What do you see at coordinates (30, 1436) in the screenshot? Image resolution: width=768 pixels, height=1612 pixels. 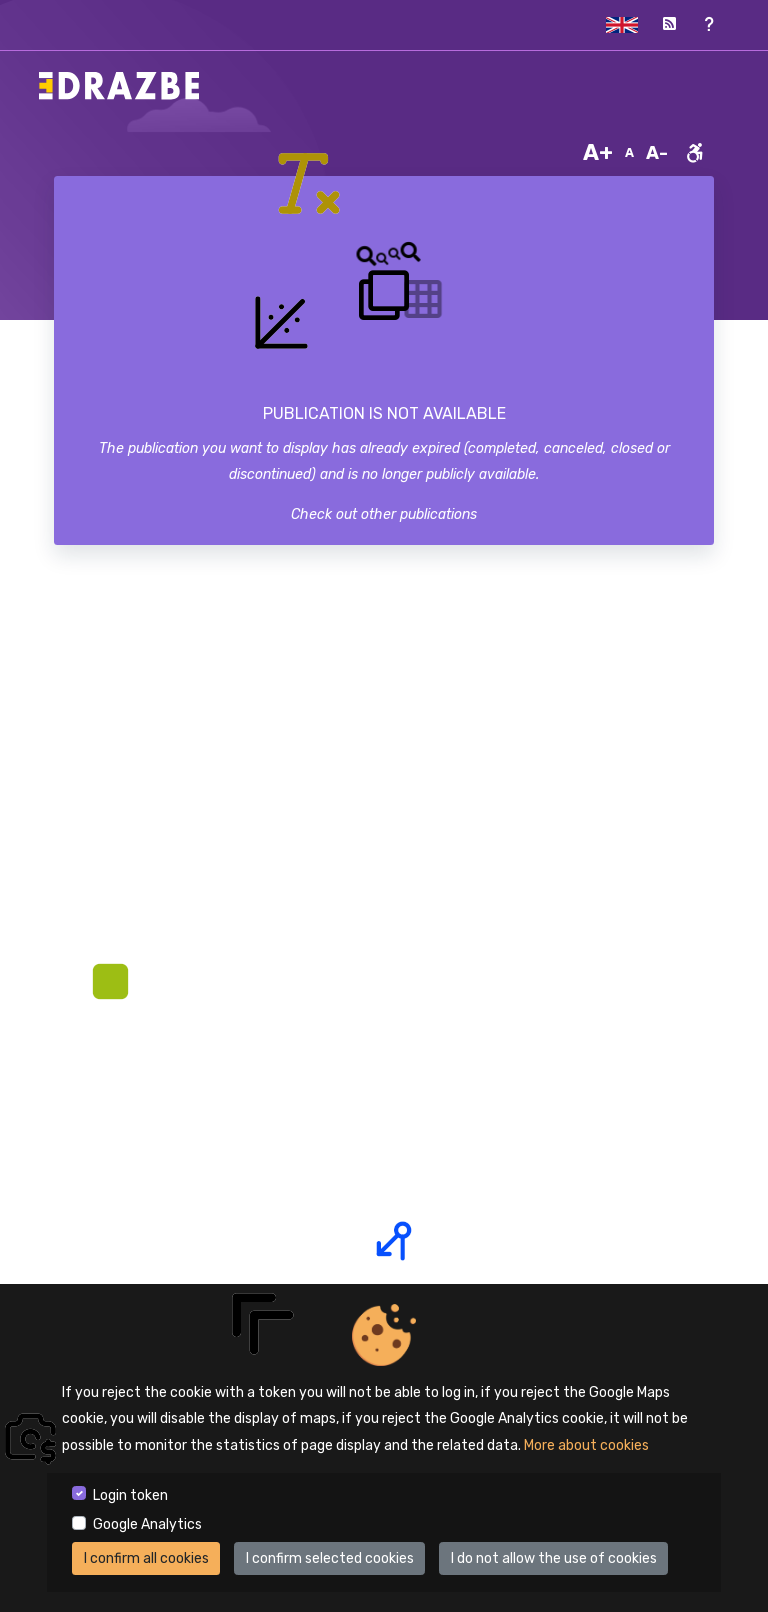 I see `purchase or rent camera equipment` at bounding box center [30, 1436].